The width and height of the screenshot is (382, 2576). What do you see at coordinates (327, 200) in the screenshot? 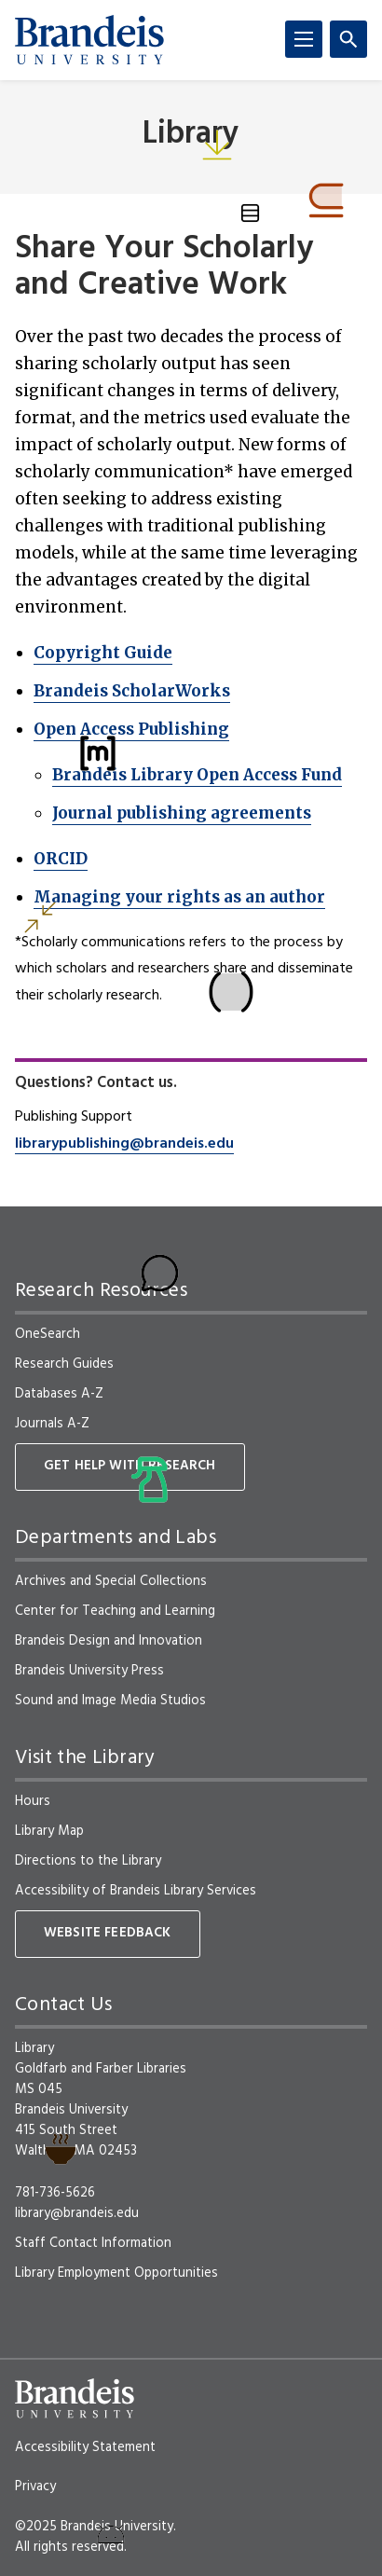
I see `indicates a subset relationship in mathematical or data operations` at bounding box center [327, 200].